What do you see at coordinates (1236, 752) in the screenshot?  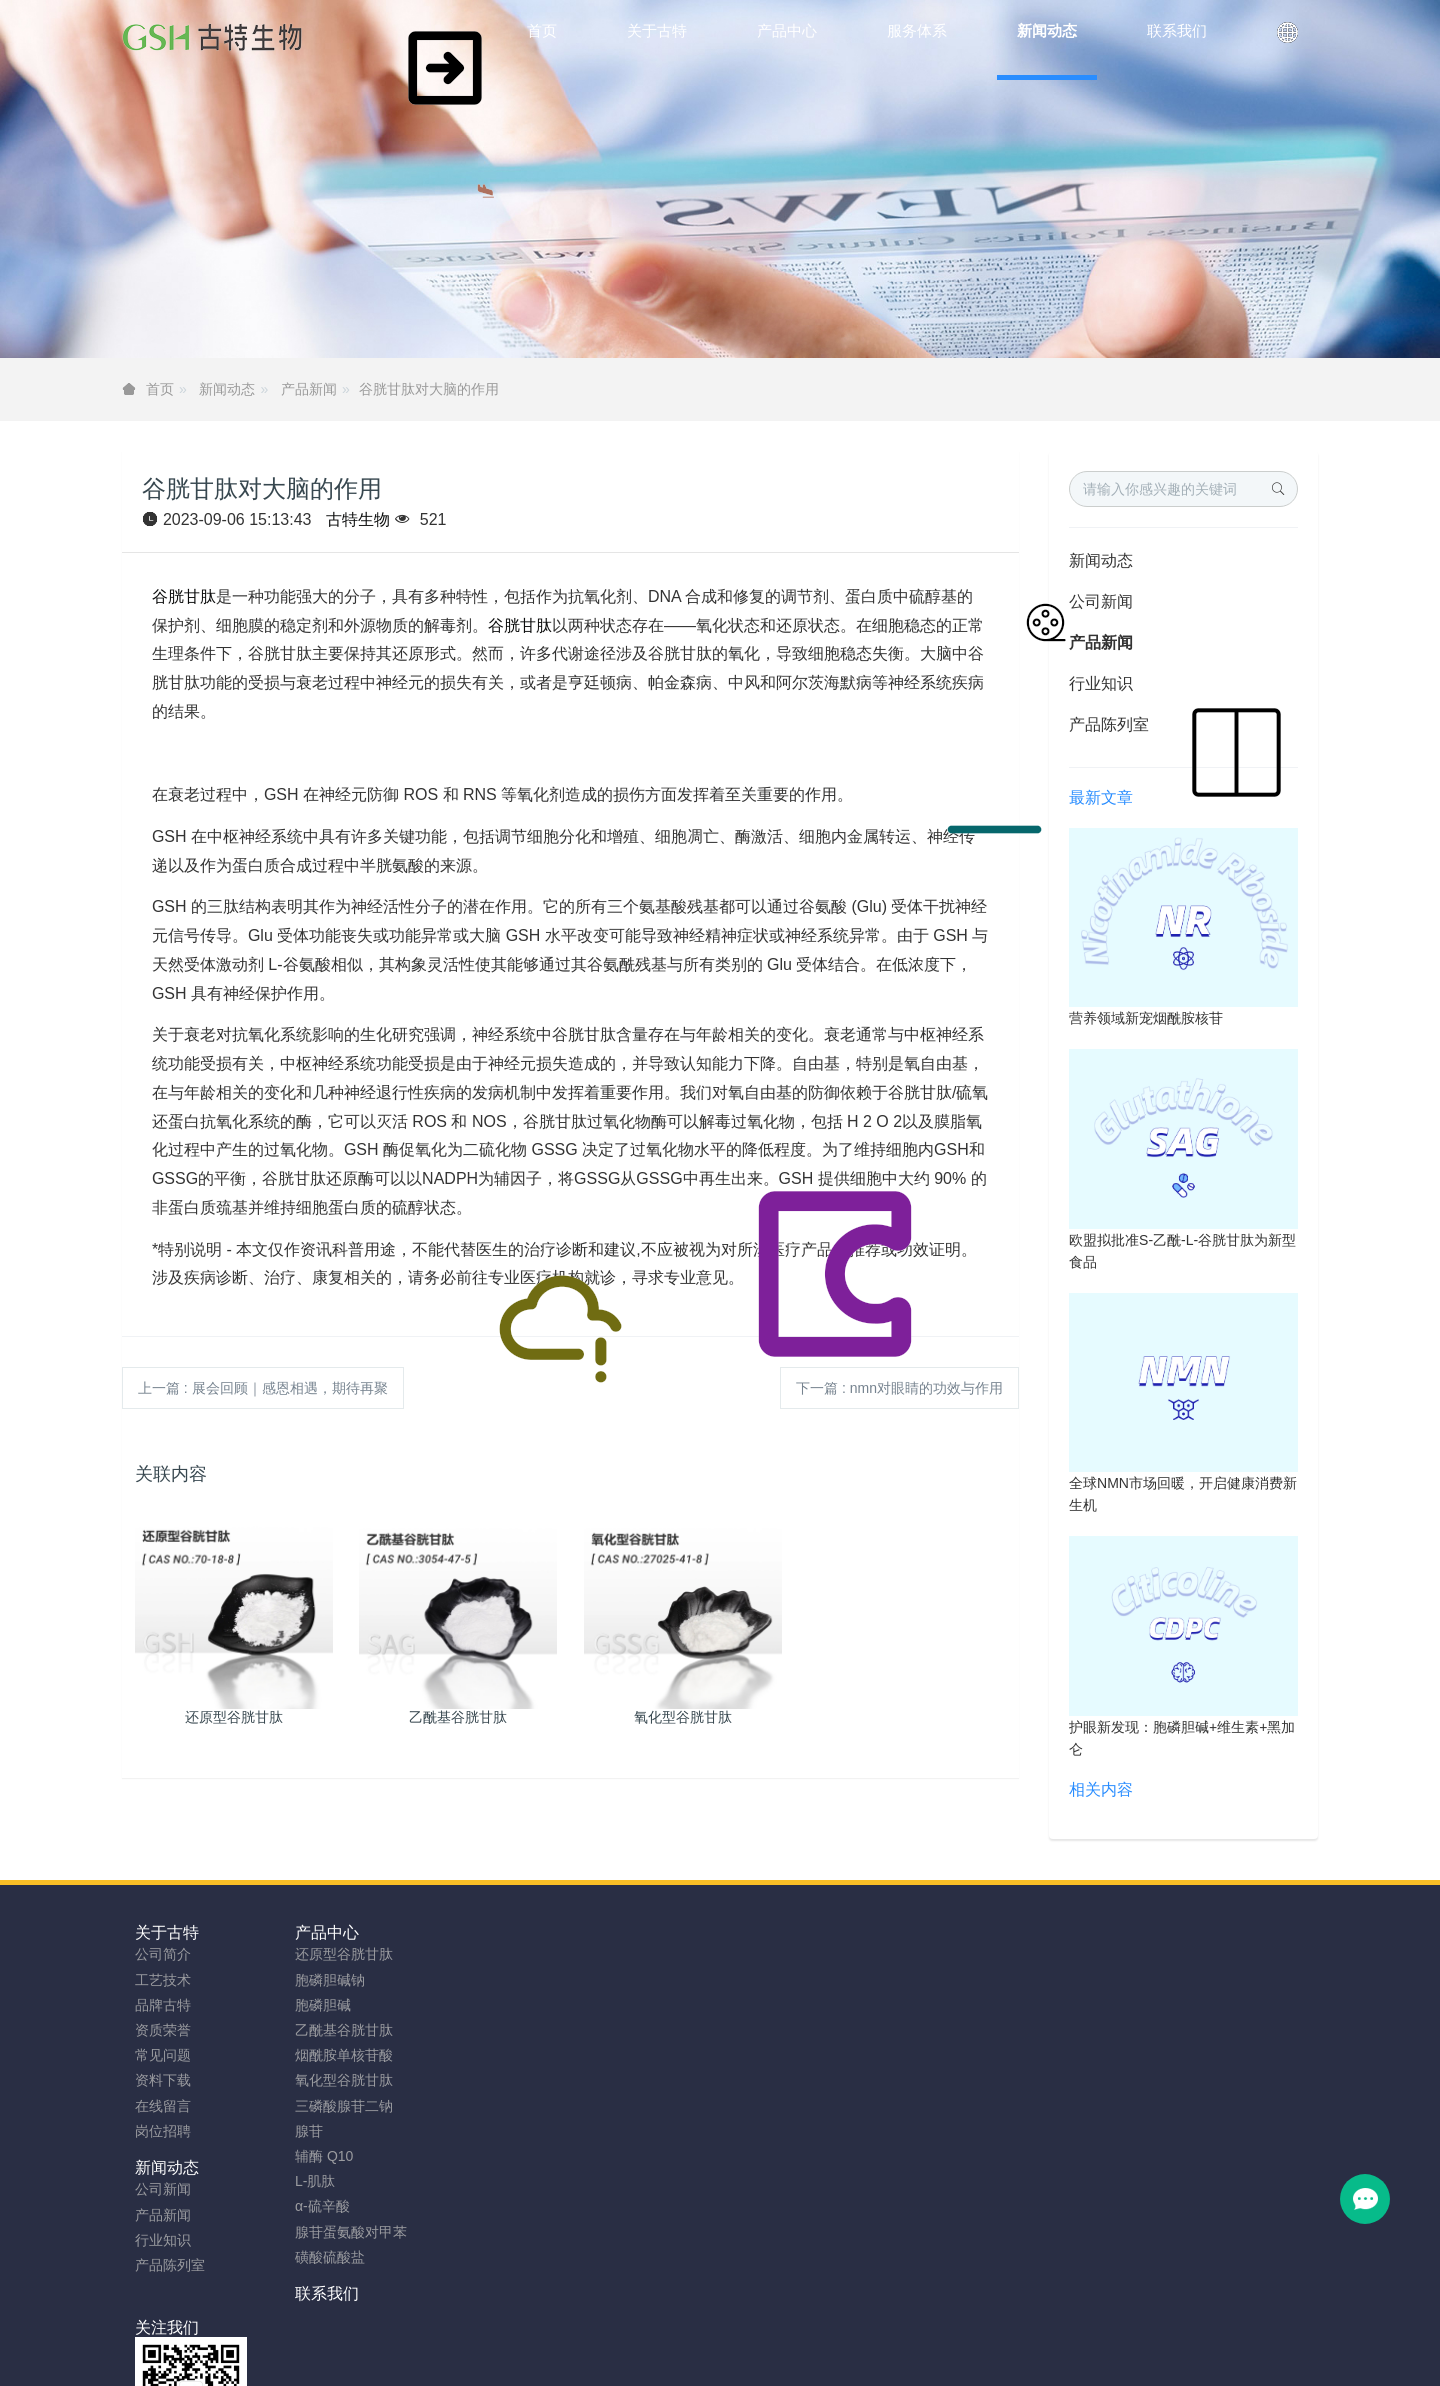 I see `split view horizontally` at bounding box center [1236, 752].